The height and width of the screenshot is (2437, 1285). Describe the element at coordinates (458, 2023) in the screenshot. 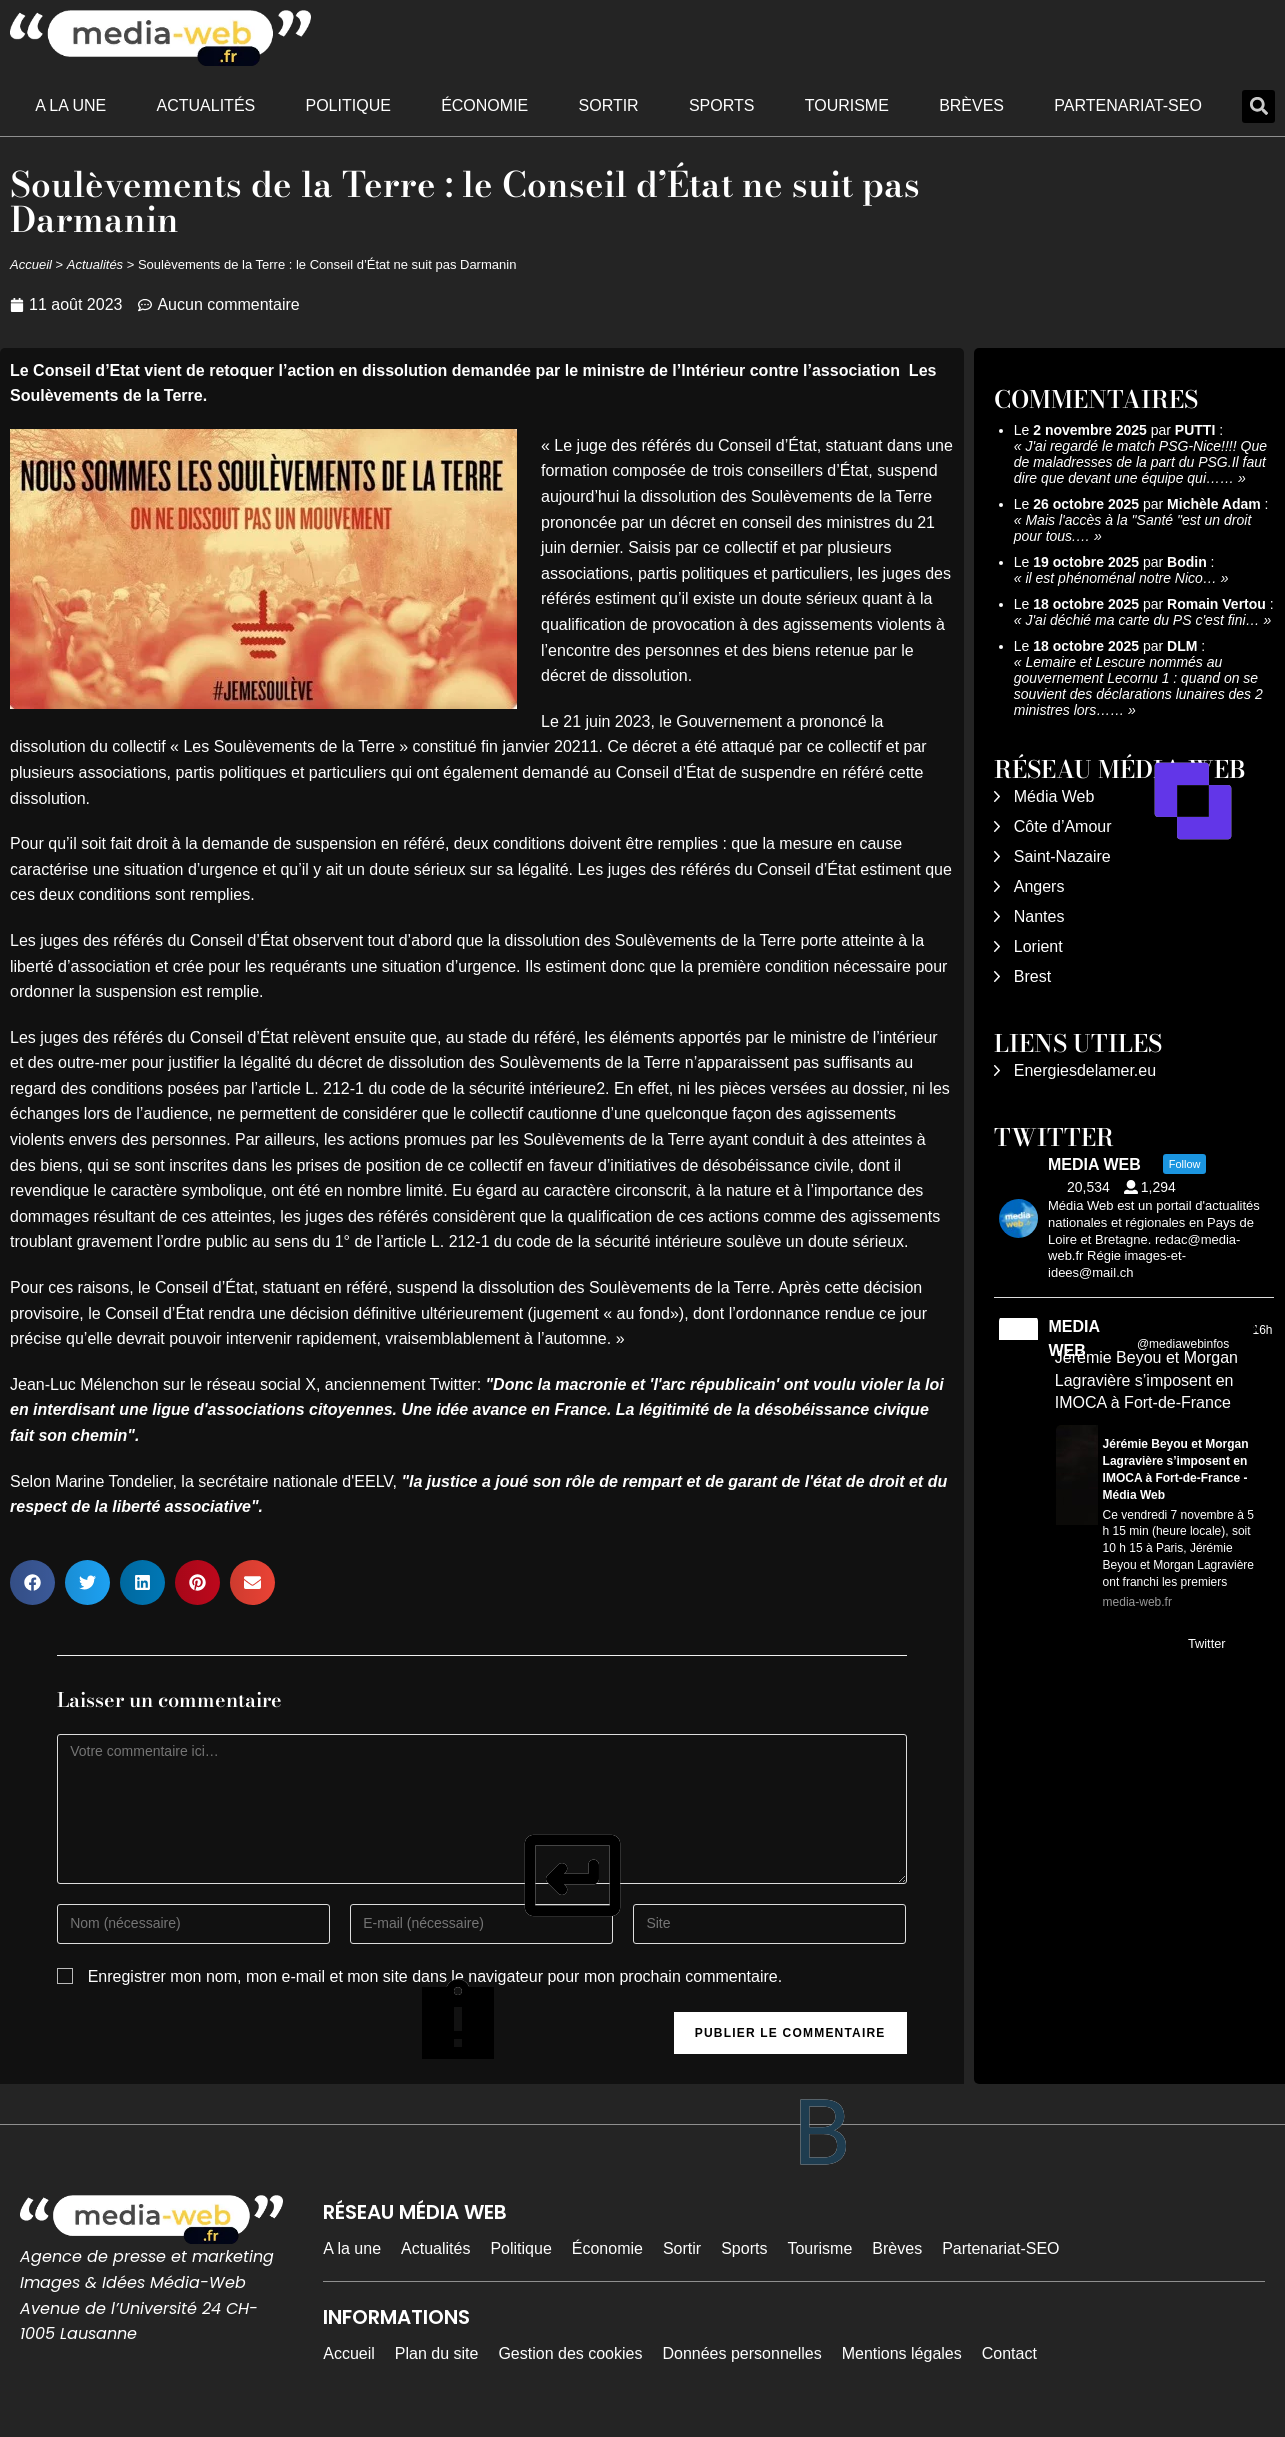

I see `indicates an overdue or late assignment` at that location.